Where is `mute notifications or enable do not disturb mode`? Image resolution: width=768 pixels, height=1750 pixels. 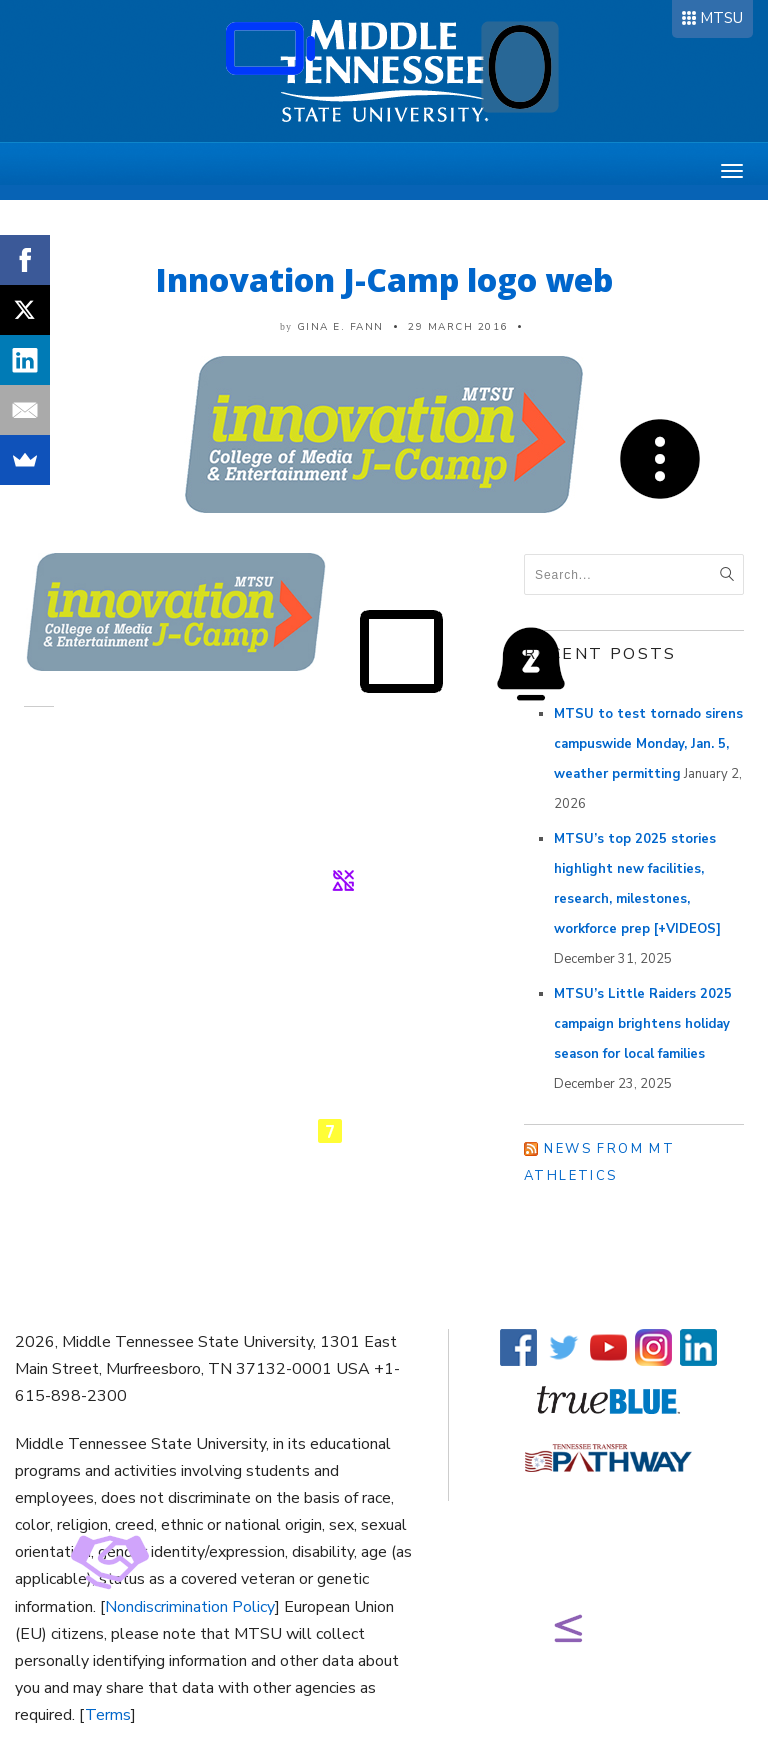 mute notifications or enable do not disturb mode is located at coordinates (531, 664).